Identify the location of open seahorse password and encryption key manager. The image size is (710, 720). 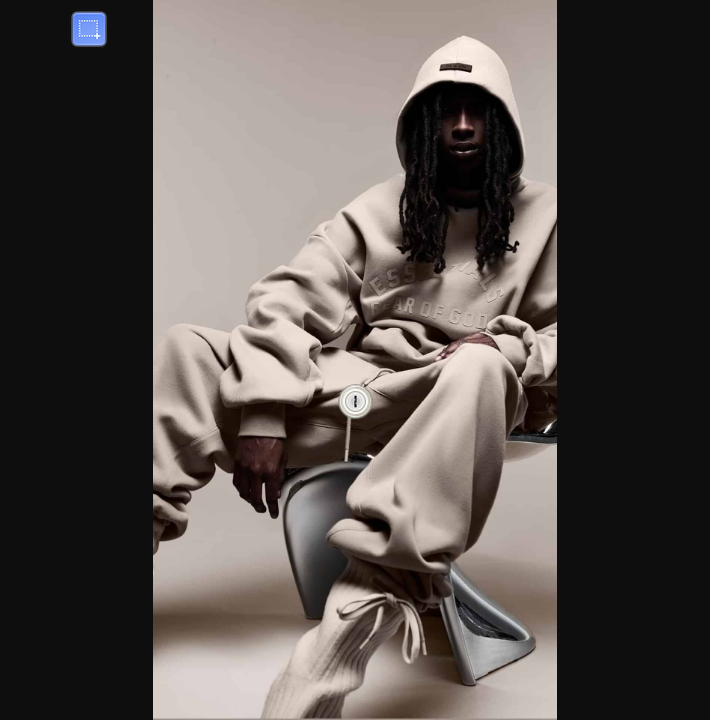
(355, 401).